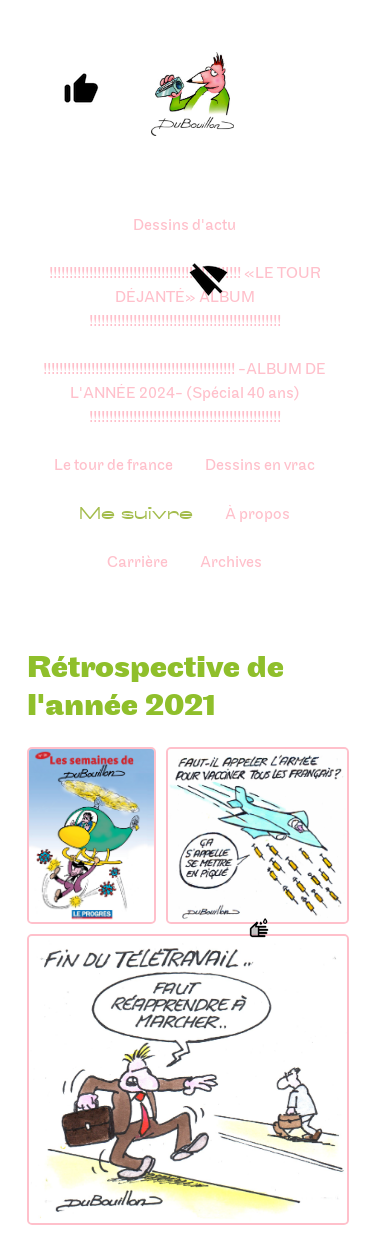  I want to click on indicates a handwashing station or restroom nearby, so click(259, 927).